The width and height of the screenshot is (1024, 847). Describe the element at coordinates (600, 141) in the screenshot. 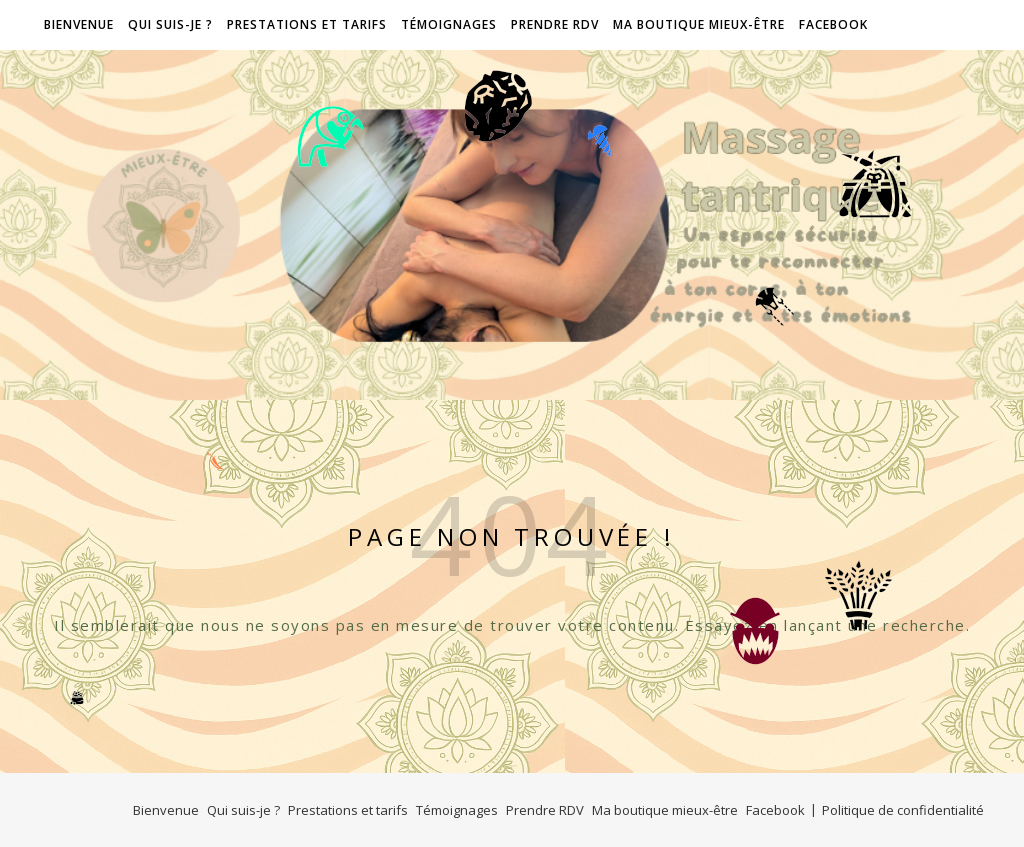

I see `hardware or tools category` at that location.